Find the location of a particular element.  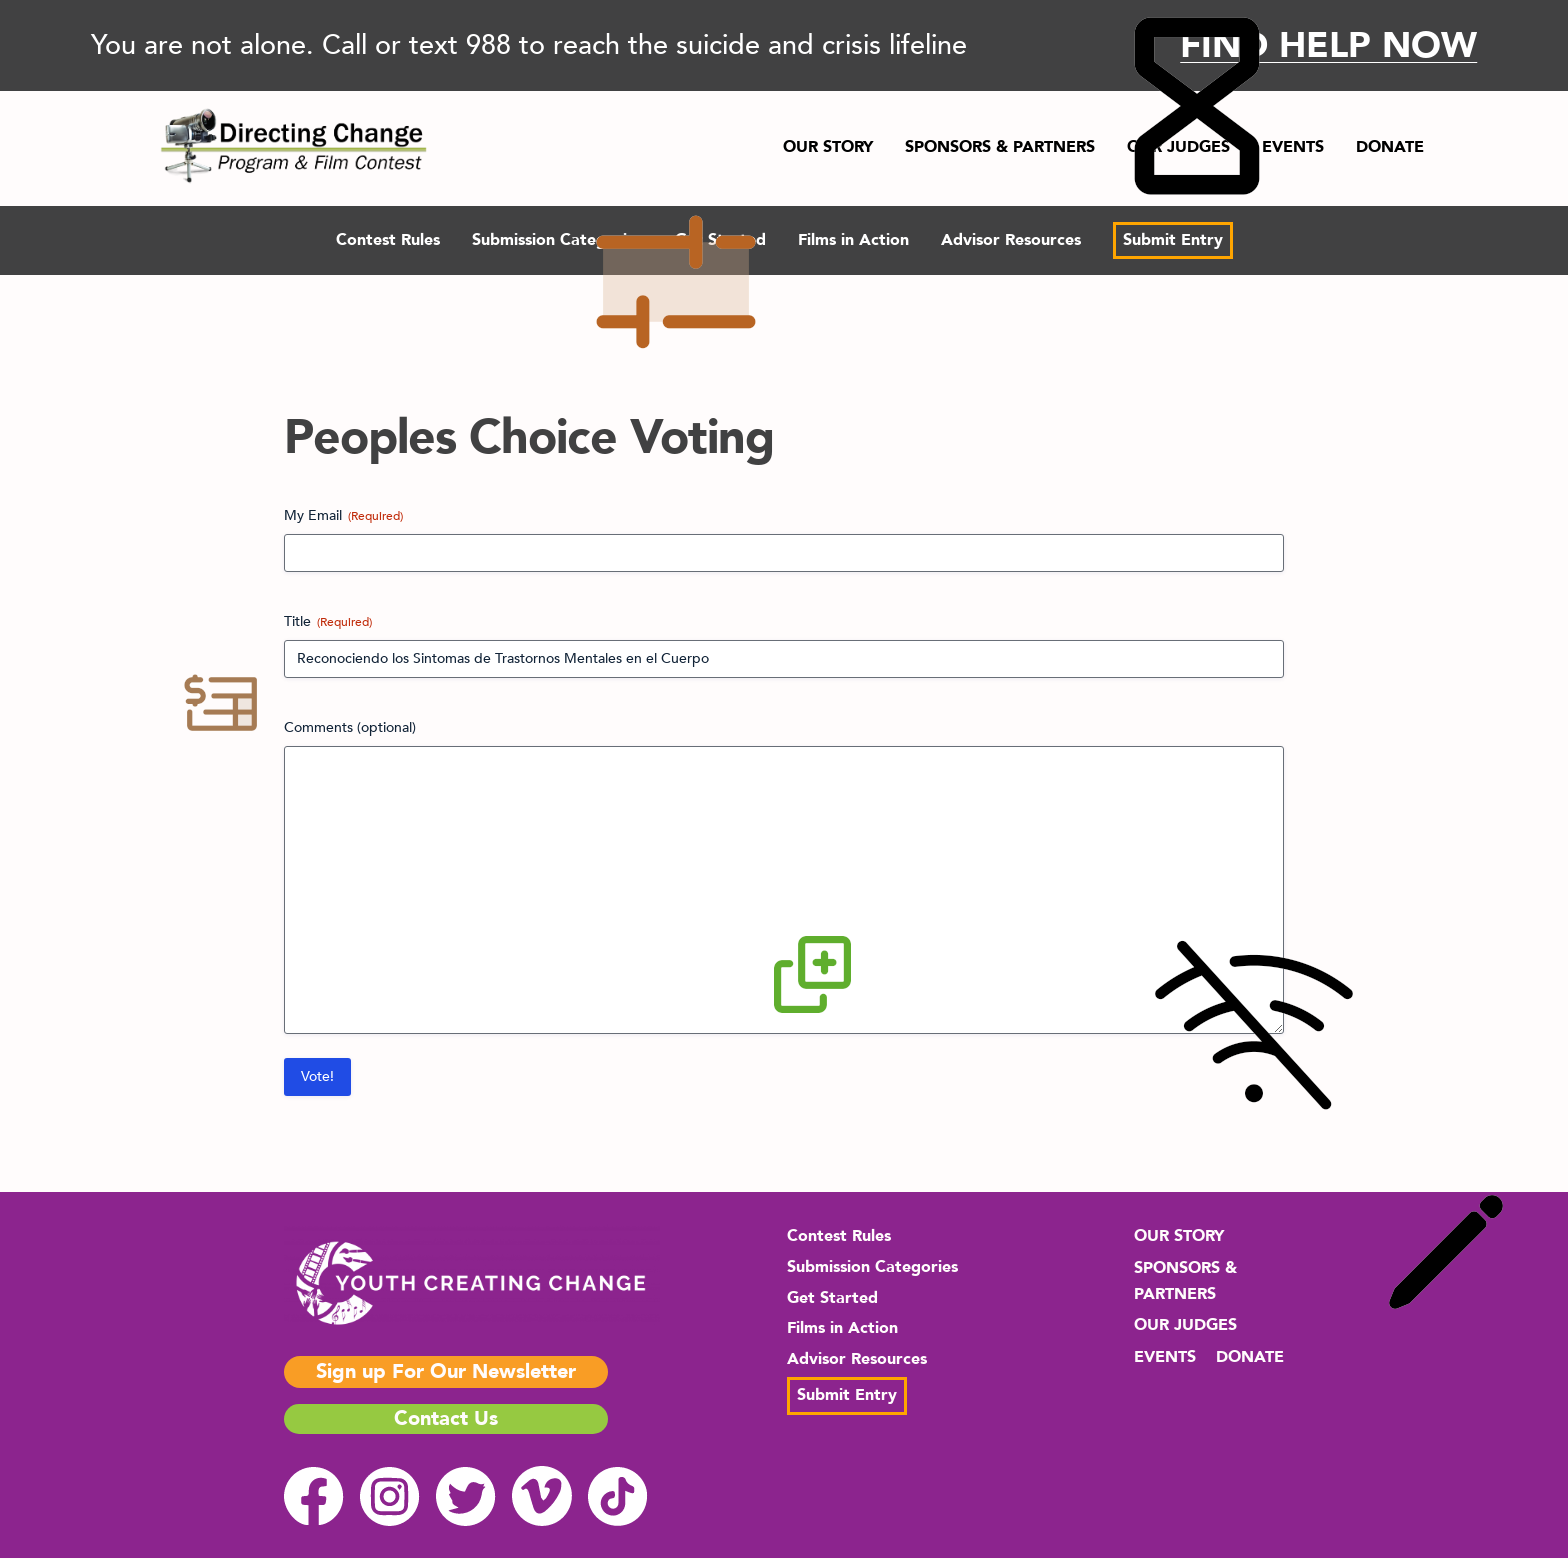

duplicate or copy an item is located at coordinates (812, 974).